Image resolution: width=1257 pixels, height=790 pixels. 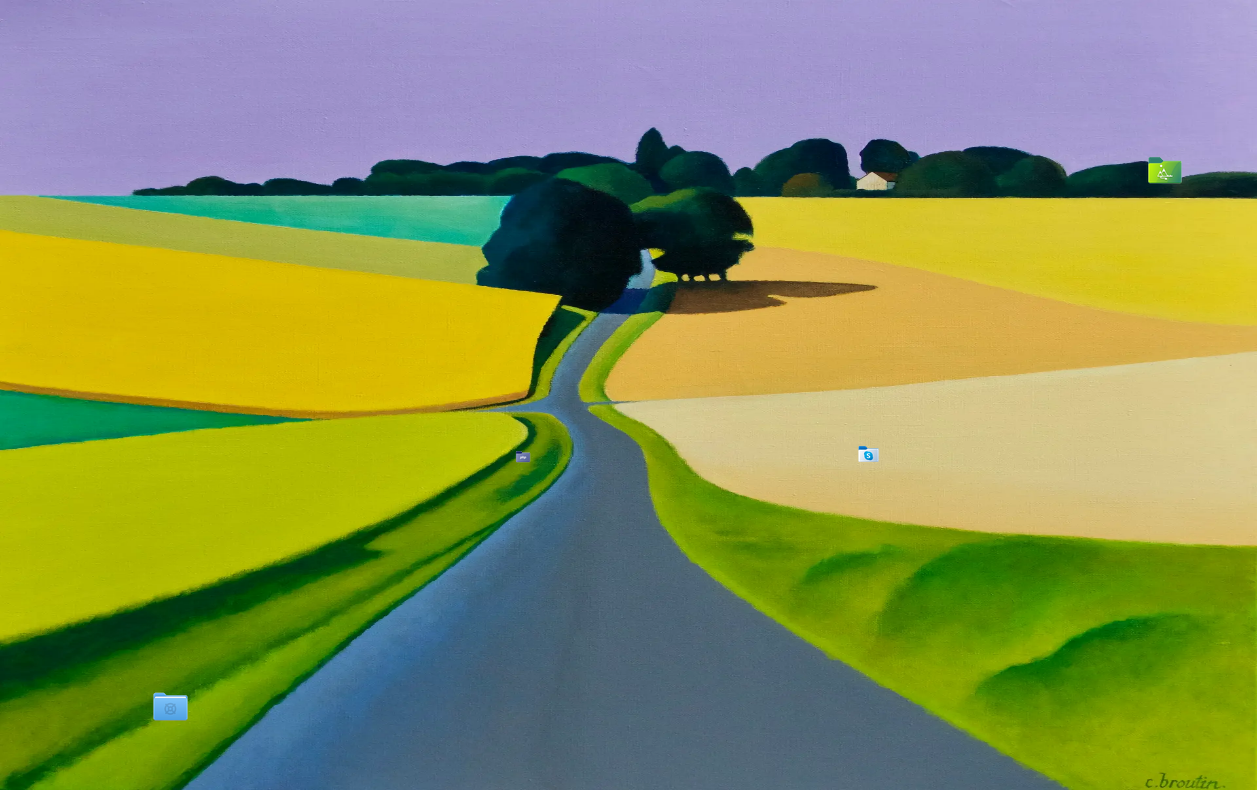 I want to click on open GameJolt folder, so click(x=1165, y=171).